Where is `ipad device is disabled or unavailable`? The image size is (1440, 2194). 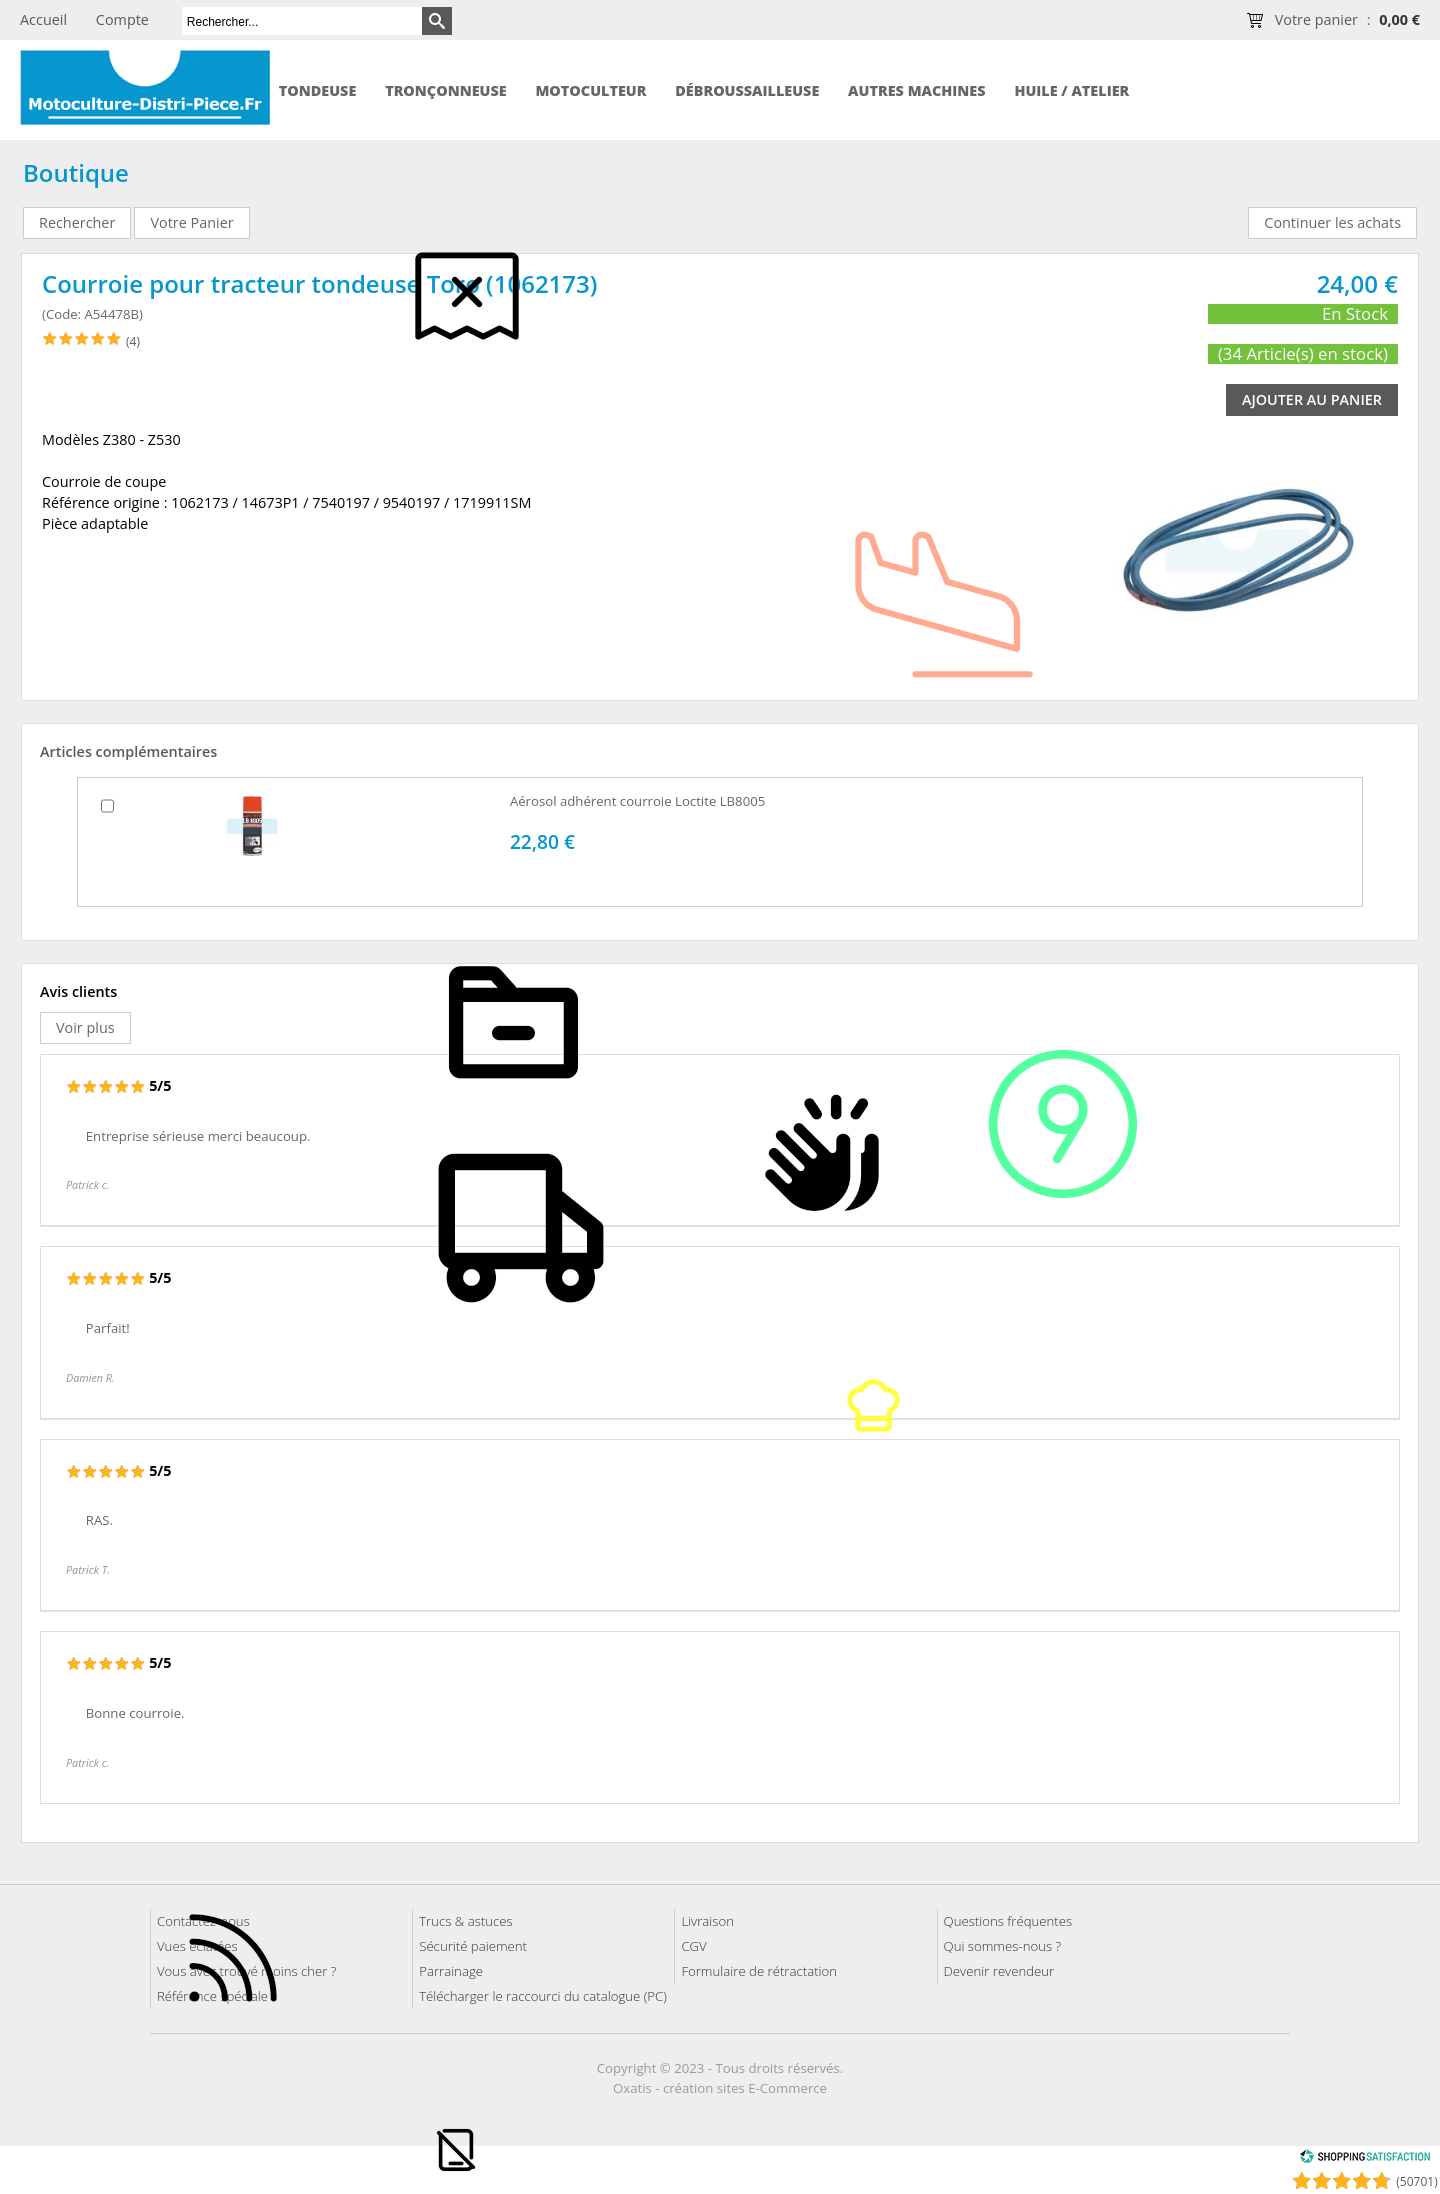 ipad device is disabled or unavailable is located at coordinates (456, 2150).